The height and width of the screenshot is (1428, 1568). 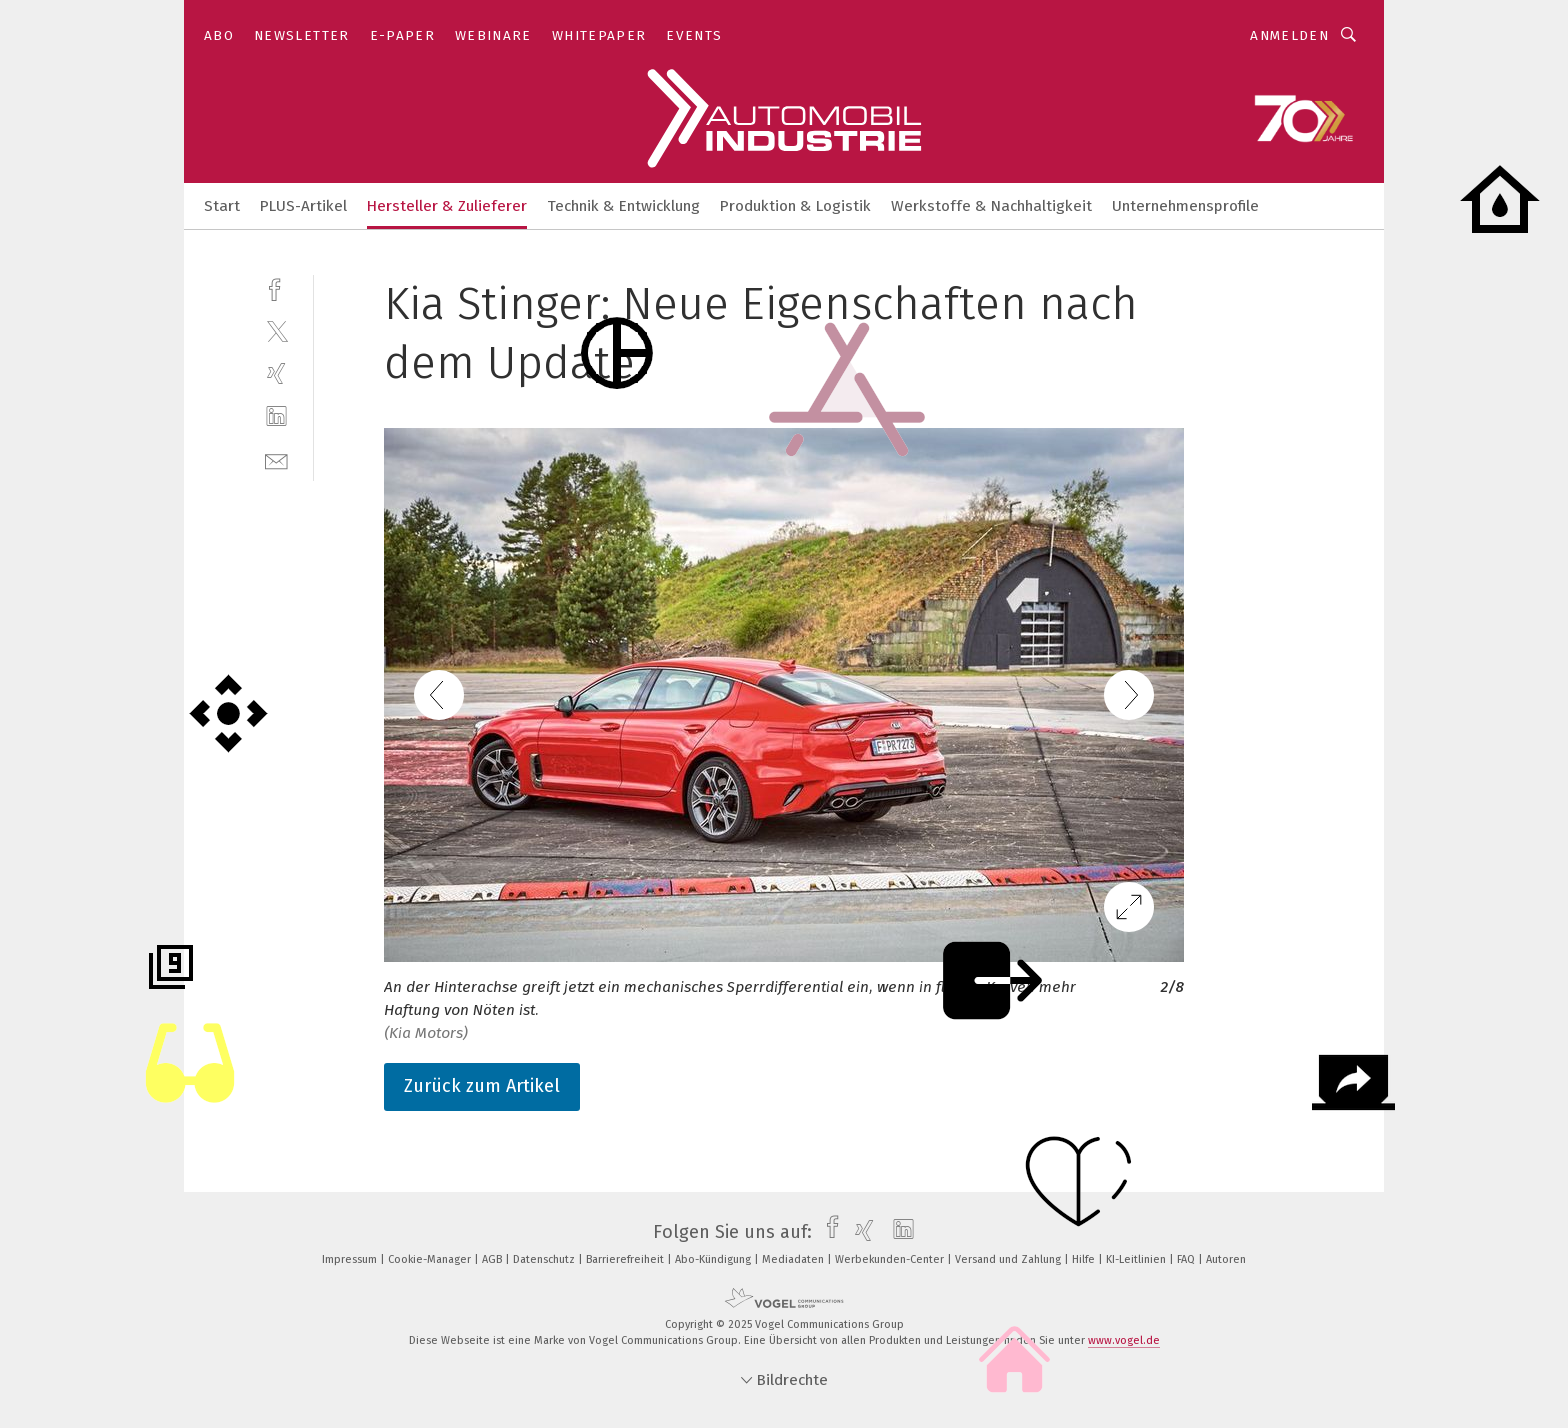 What do you see at coordinates (1500, 201) in the screenshot?
I see `indicates water damage or flooding in a home` at bounding box center [1500, 201].